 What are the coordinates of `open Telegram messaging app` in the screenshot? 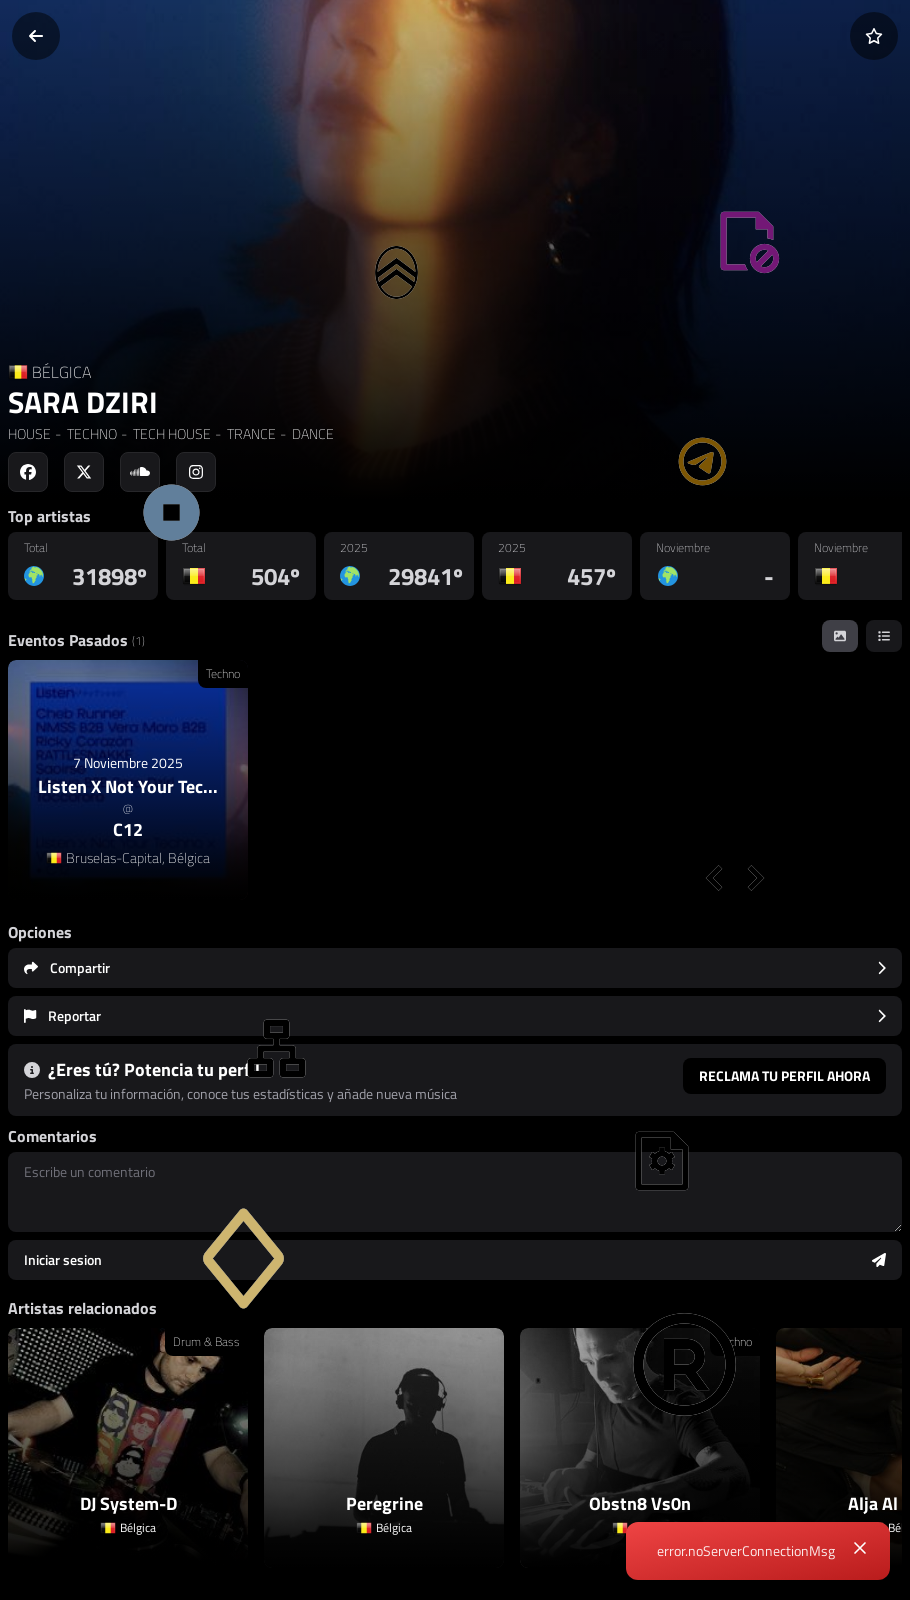 It's located at (702, 461).